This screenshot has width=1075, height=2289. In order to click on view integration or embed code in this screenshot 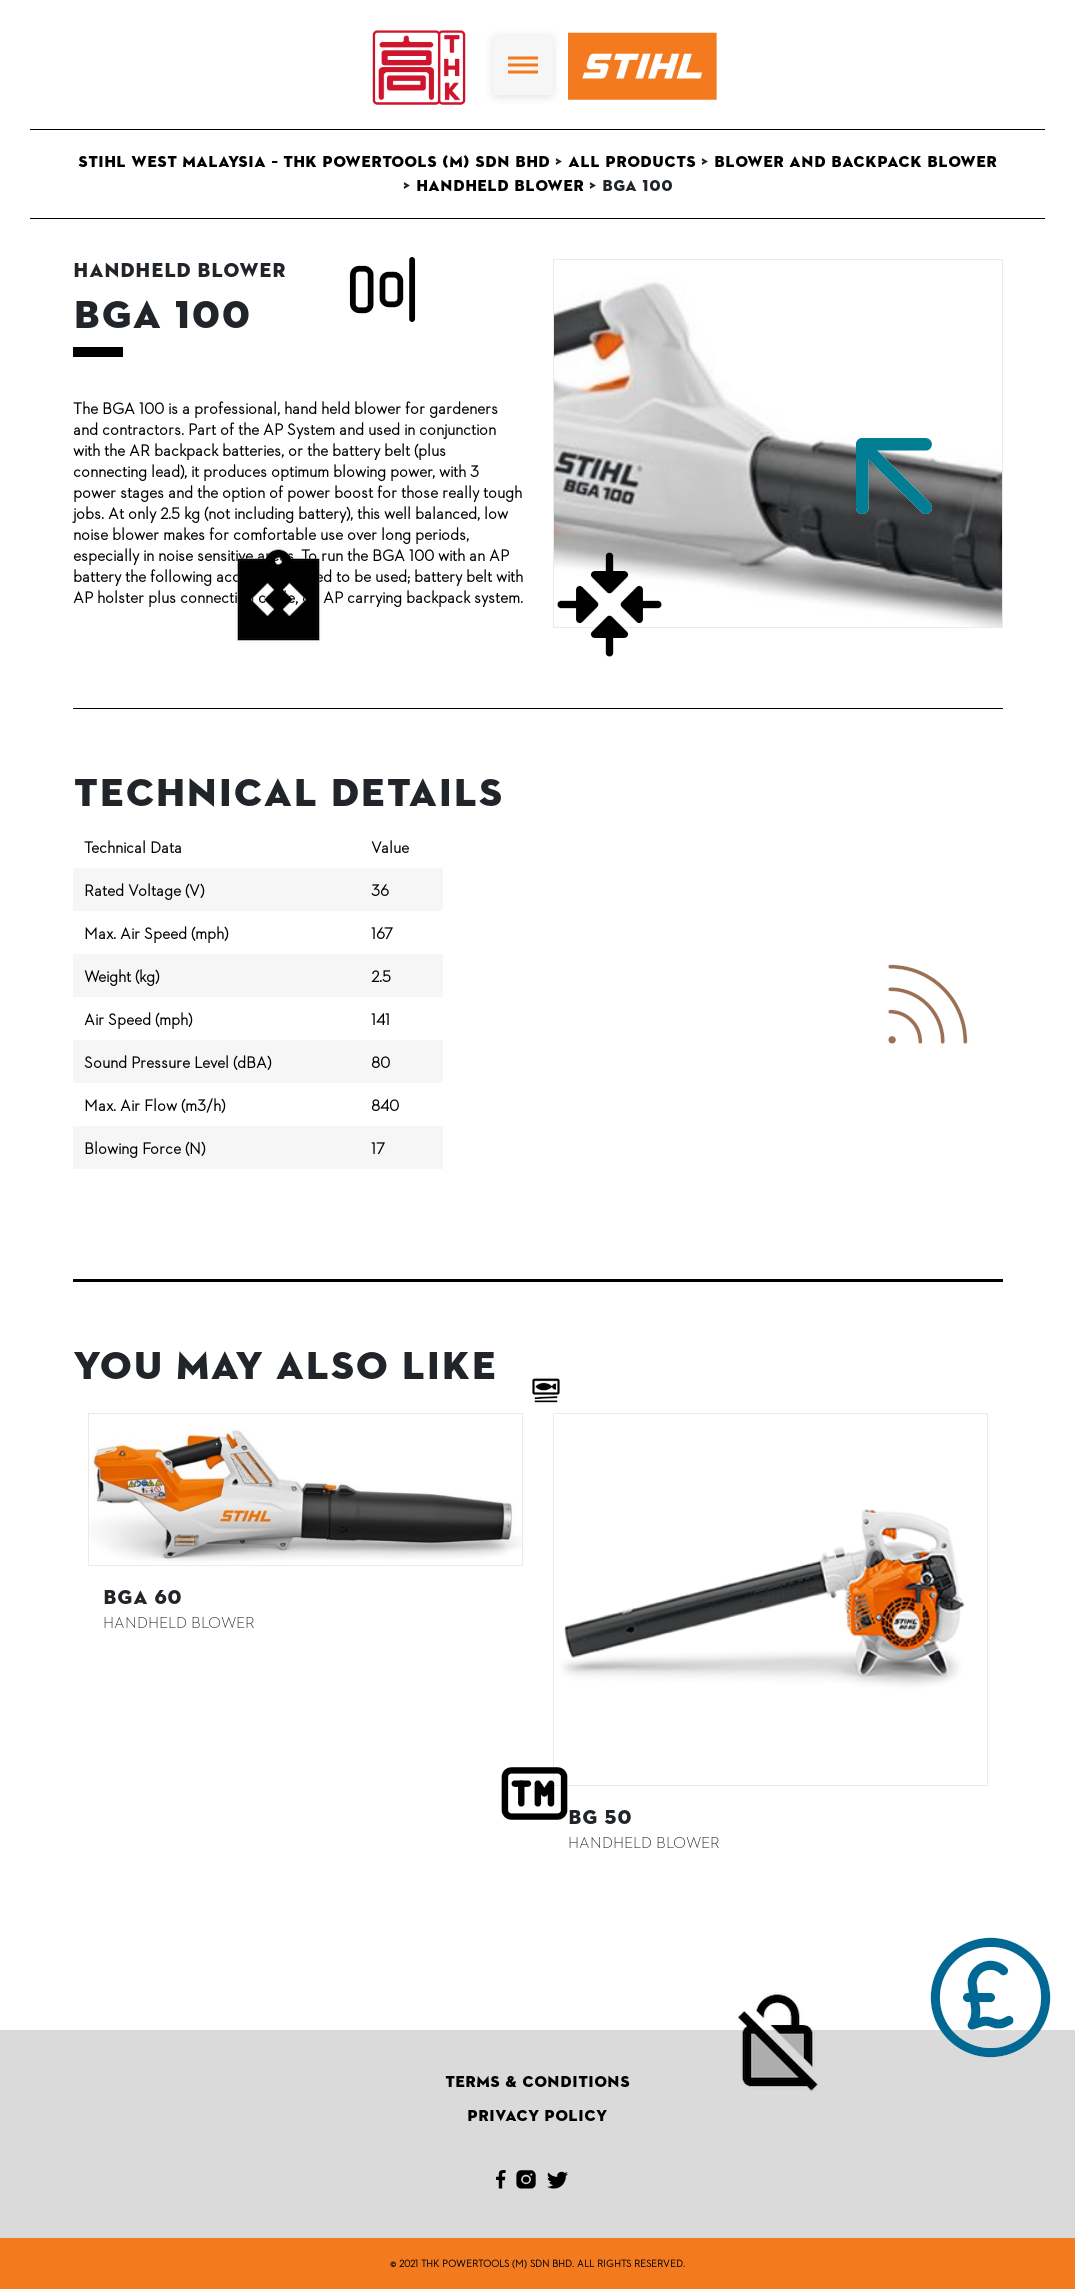, I will do `click(278, 599)`.